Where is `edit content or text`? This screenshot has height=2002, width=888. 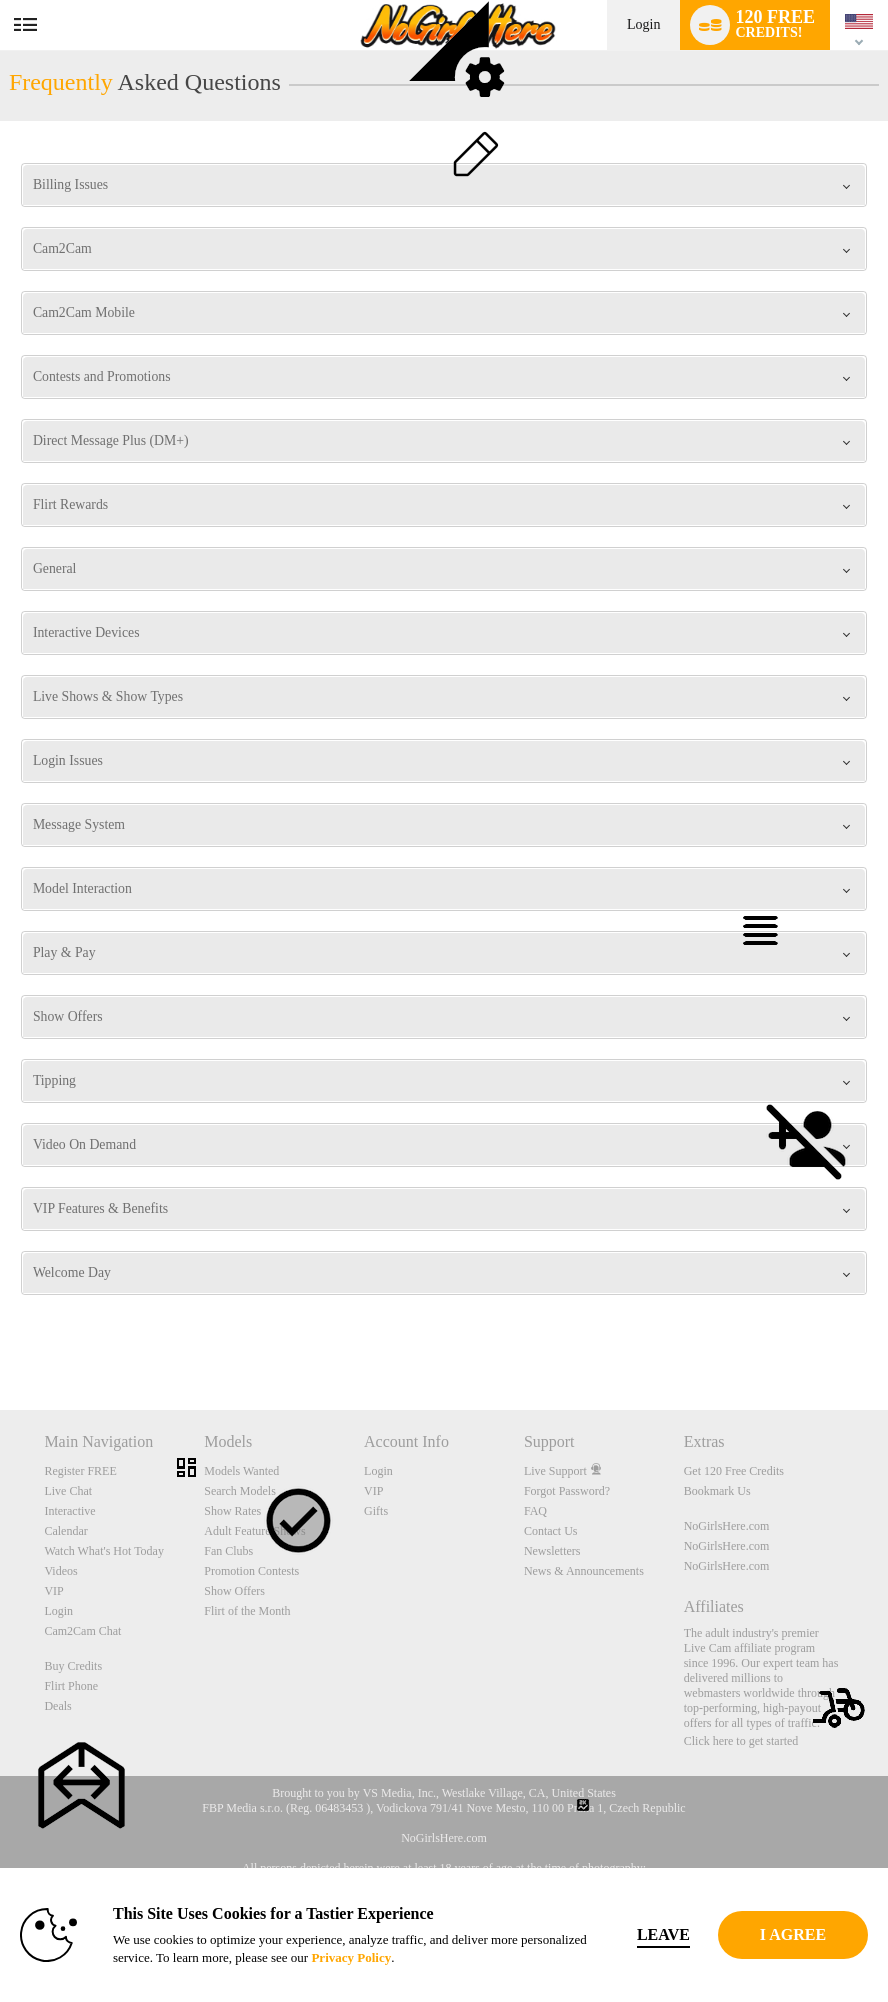 edit content or text is located at coordinates (475, 155).